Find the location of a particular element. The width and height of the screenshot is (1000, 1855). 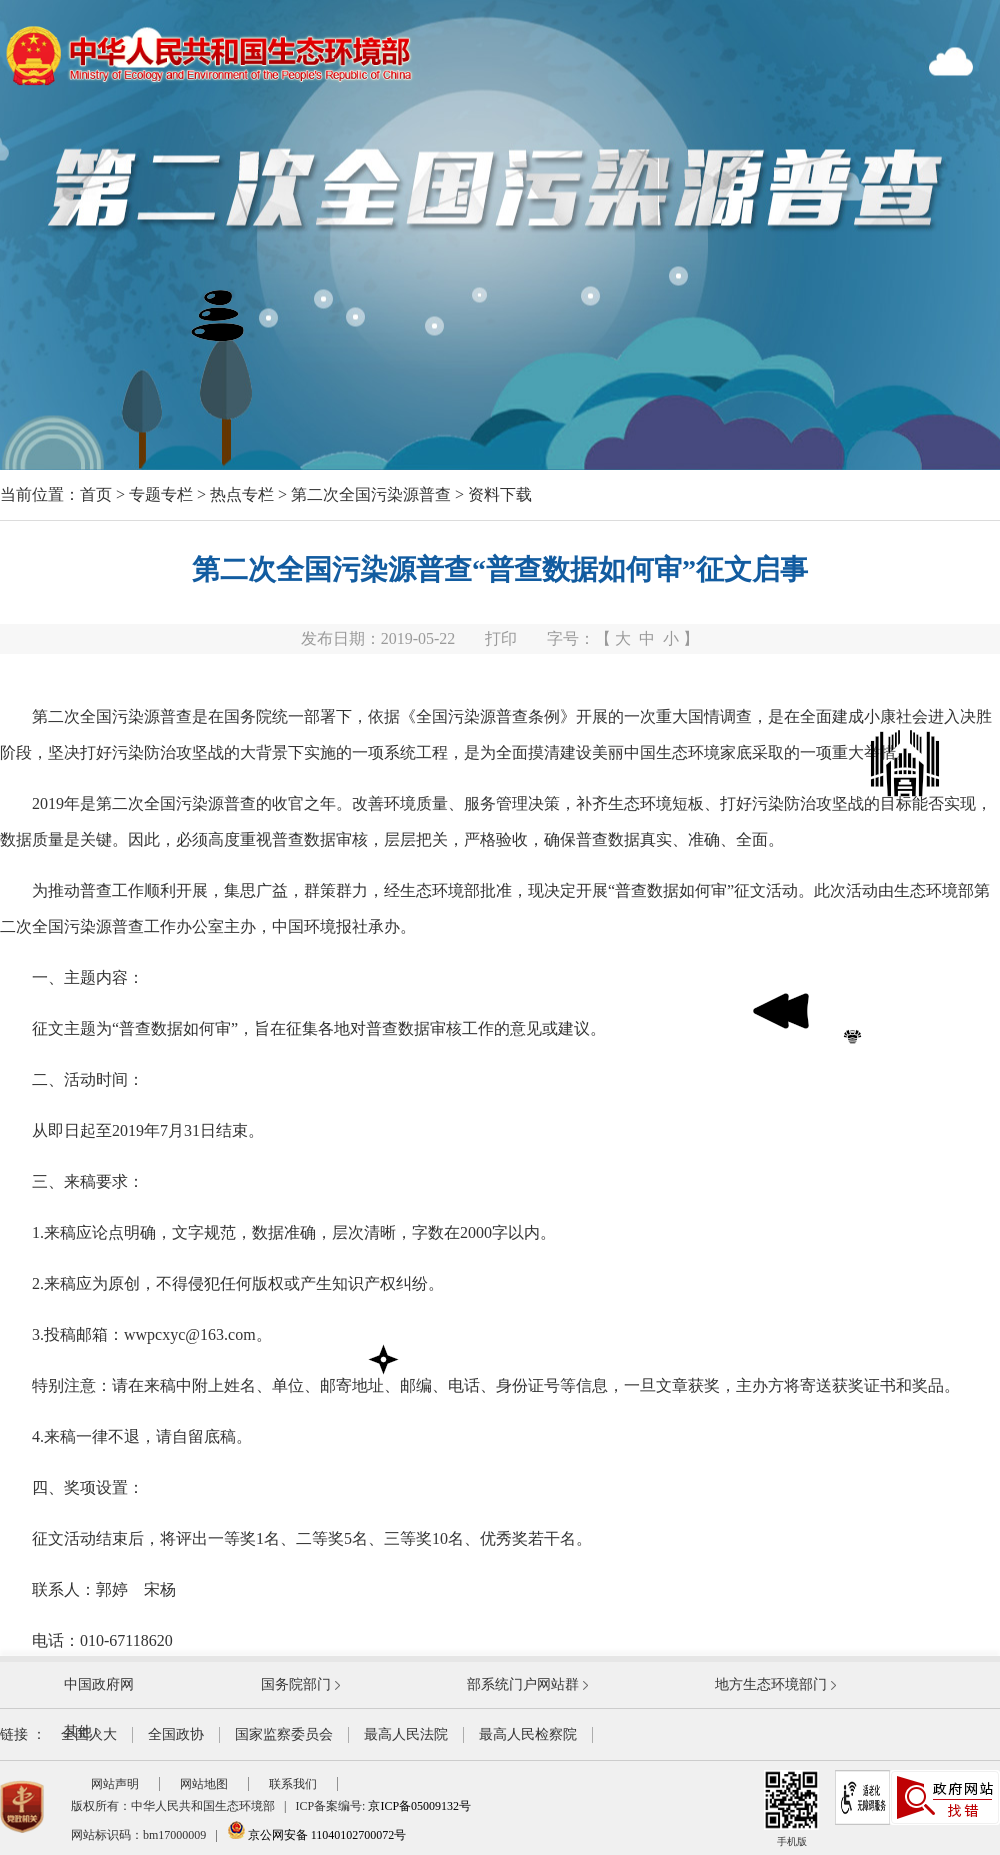

throwing star weapon in a game inventory is located at coordinates (383, 1359).